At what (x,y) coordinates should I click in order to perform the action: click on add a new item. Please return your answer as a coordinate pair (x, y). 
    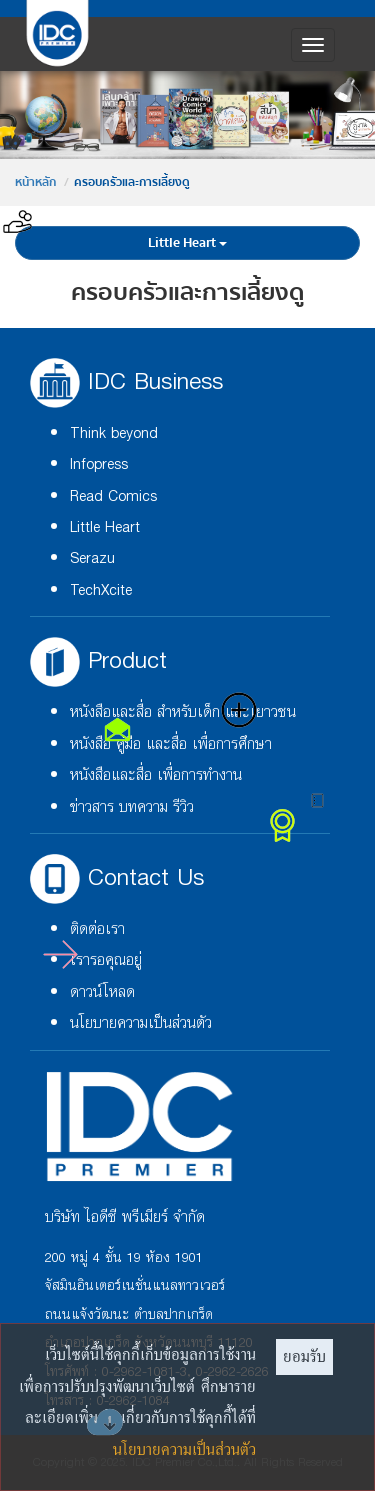
    Looking at the image, I should click on (239, 710).